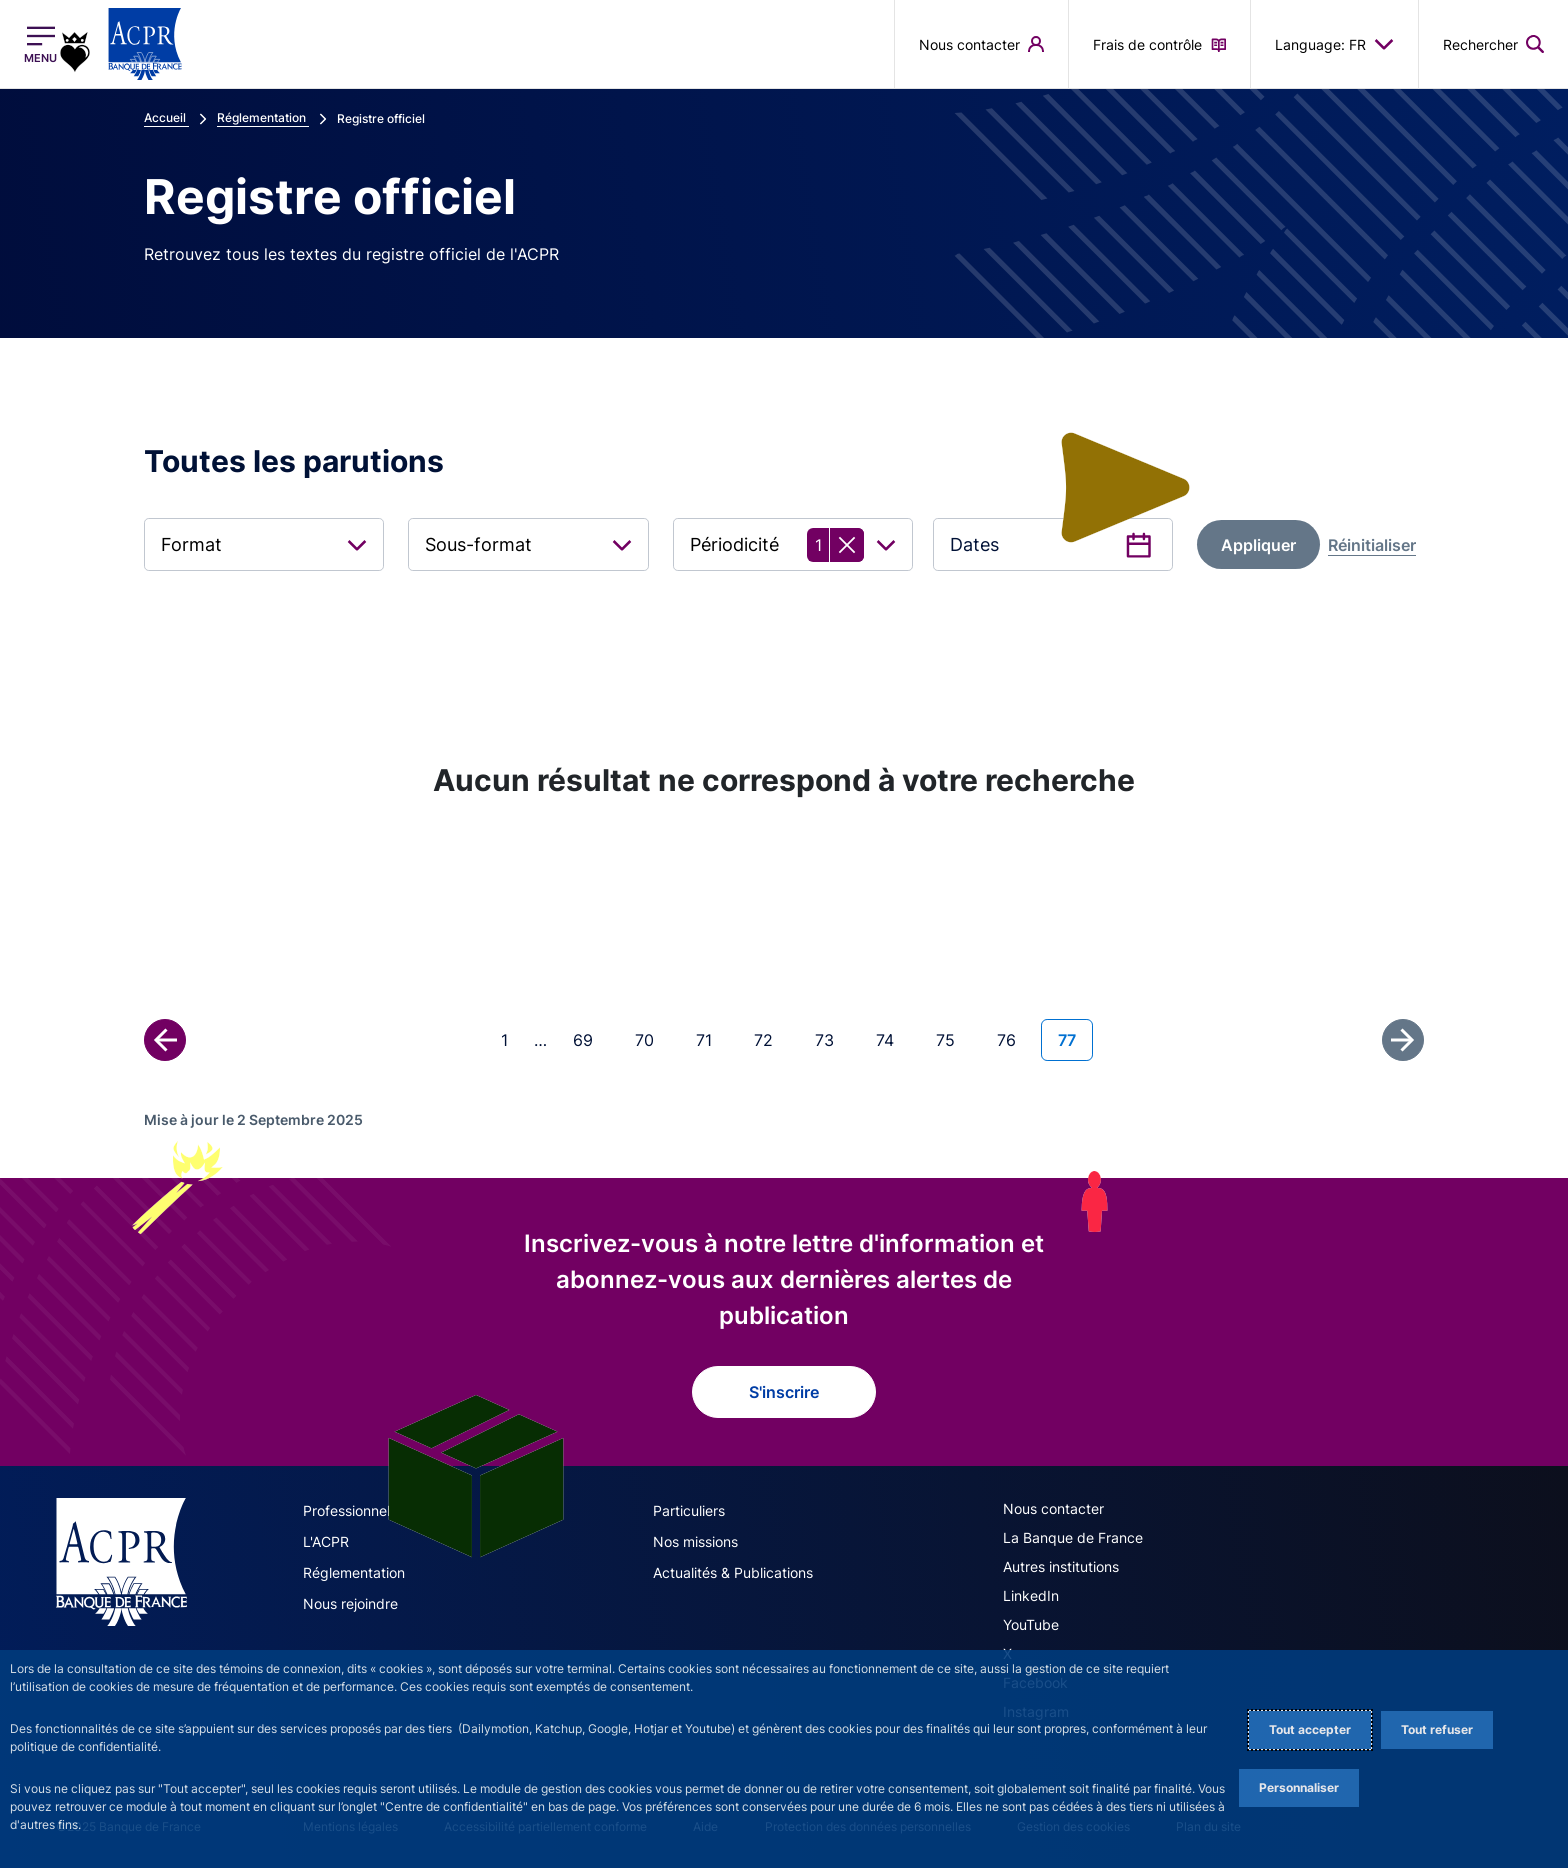 Image resolution: width=1568 pixels, height=1868 pixels. I want to click on view your profile, so click(1094, 1201).